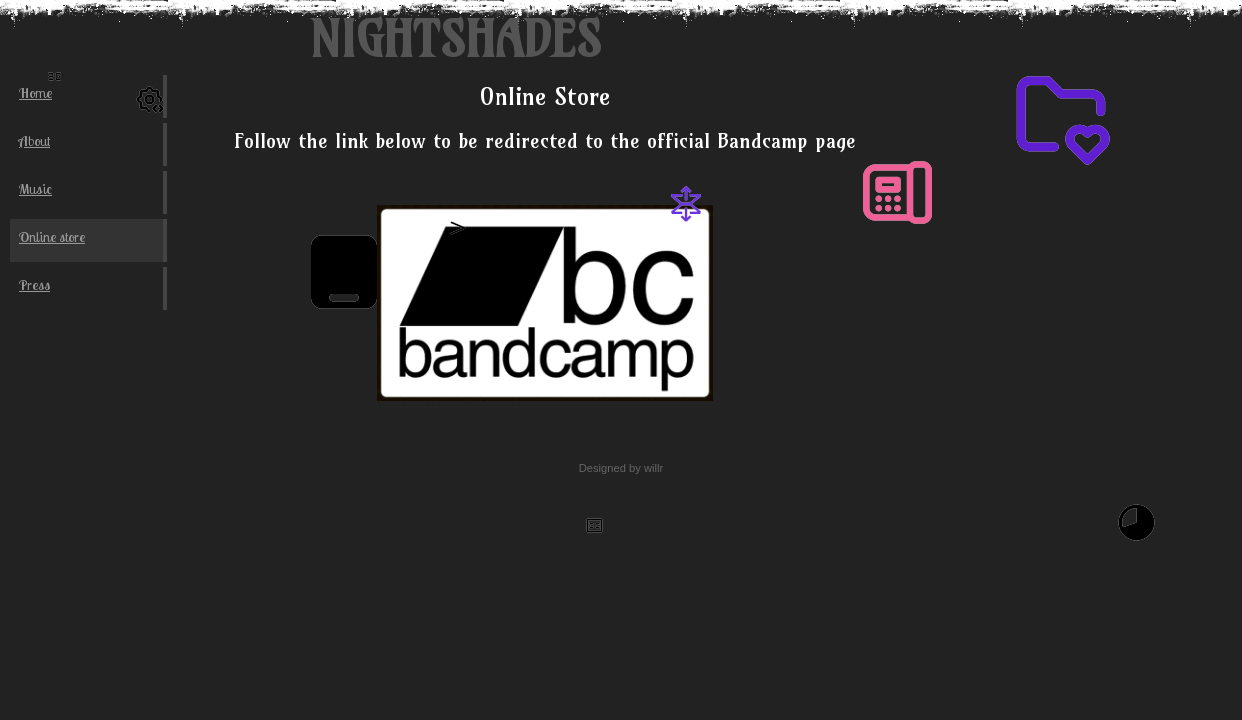 The width and height of the screenshot is (1242, 720). What do you see at coordinates (54, 76) in the screenshot?
I see `indicates 2G cellular network connection` at bounding box center [54, 76].